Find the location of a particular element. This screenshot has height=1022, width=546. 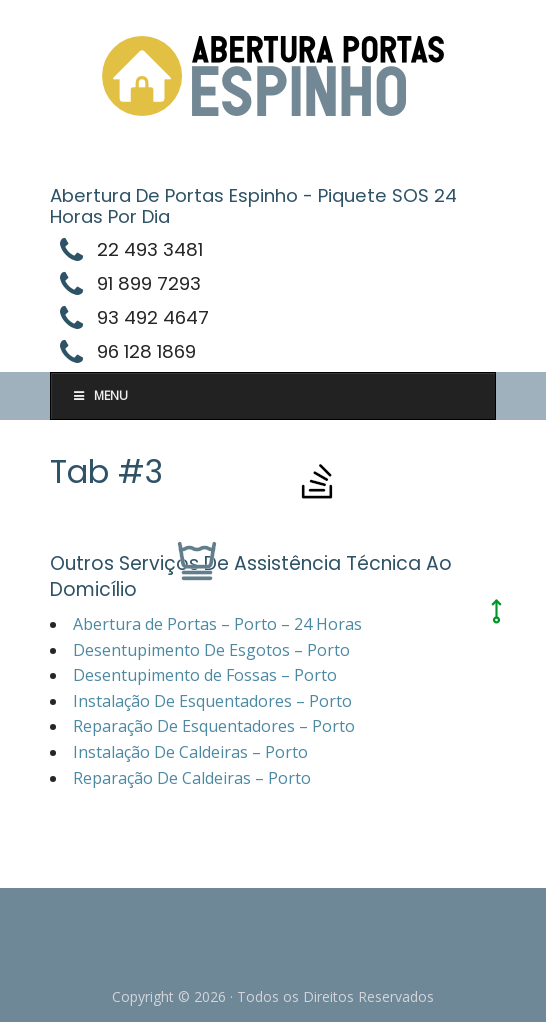

visit stack overflow for programming help is located at coordinates (317, 482).